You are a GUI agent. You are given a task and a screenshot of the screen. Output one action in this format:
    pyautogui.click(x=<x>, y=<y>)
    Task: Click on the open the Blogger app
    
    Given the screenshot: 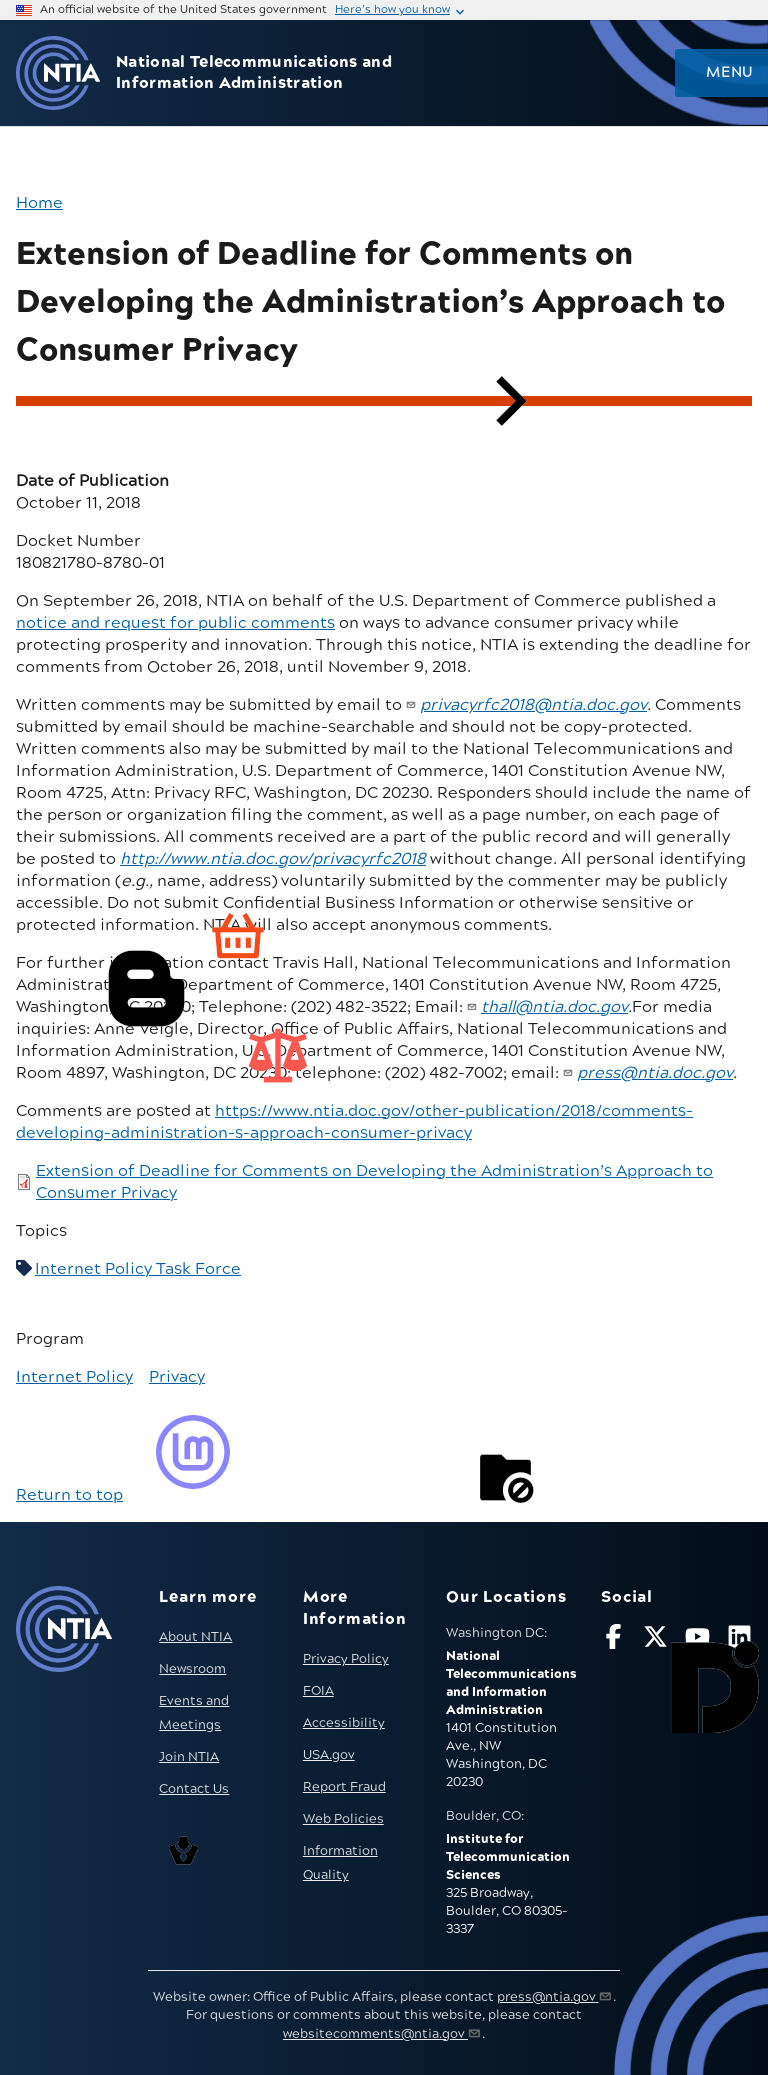 What is the action you would take?
    pyautogui.click(x=146, y=988)
    